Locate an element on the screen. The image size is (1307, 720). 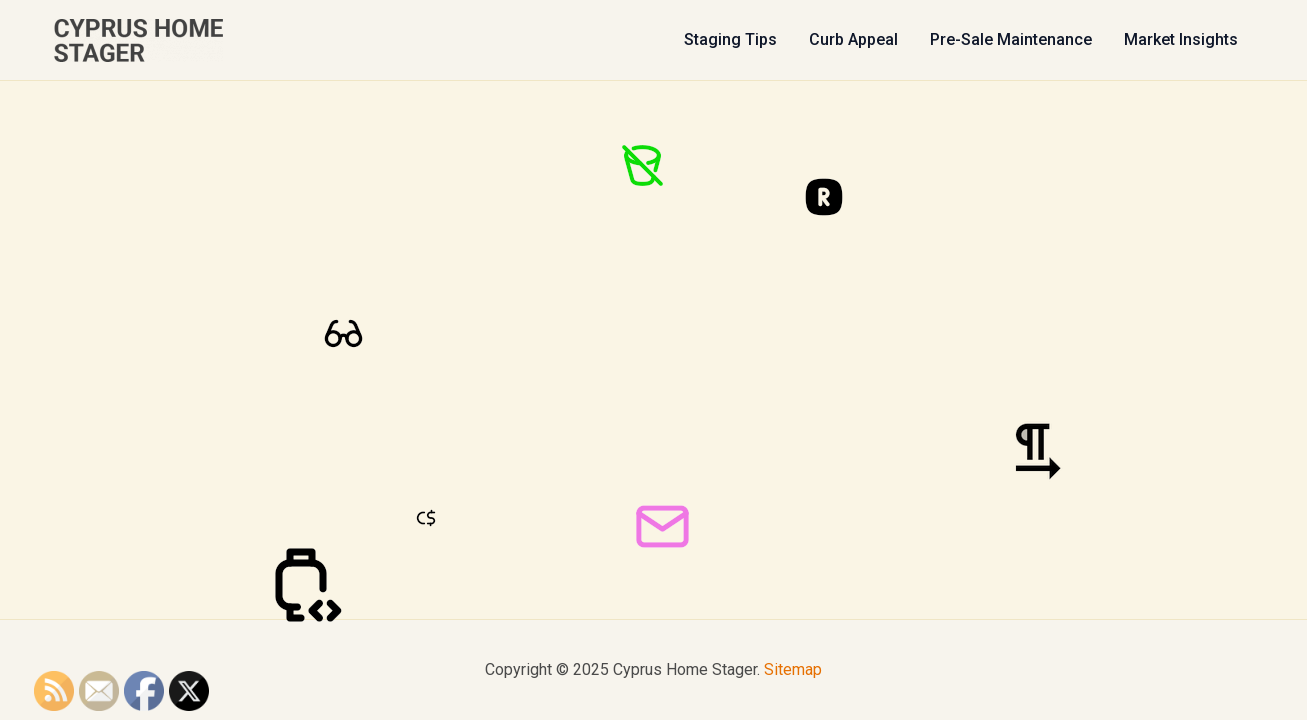
enable reading mode is located at coordinates (343, 333).